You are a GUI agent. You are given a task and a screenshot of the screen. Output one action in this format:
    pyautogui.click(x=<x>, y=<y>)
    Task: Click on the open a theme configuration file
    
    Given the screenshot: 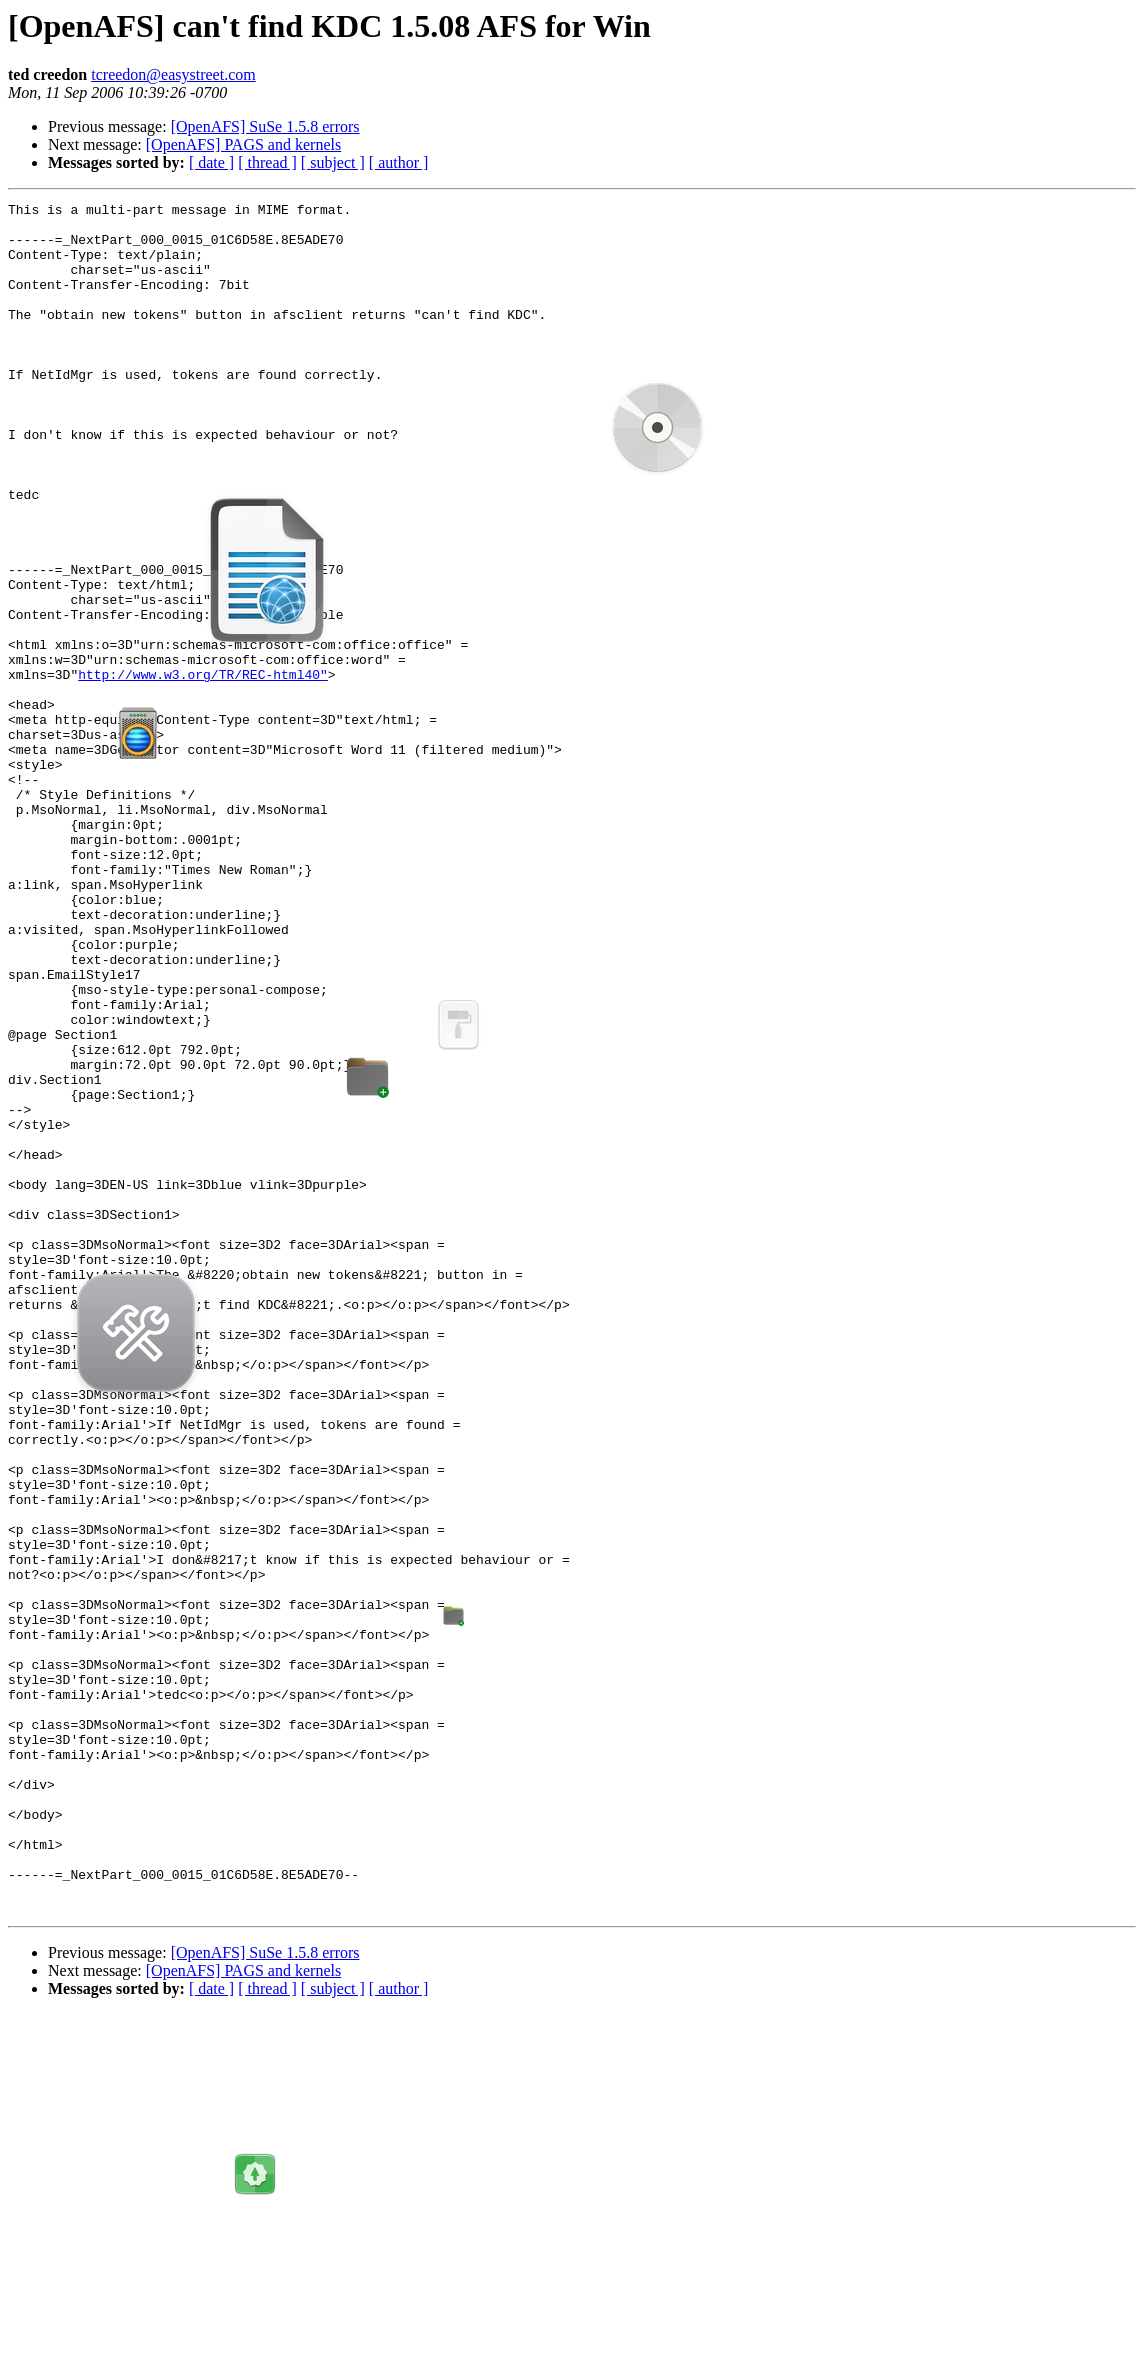 What is the action you would take?
    pyautogui.click(x=458, y=1024)
    